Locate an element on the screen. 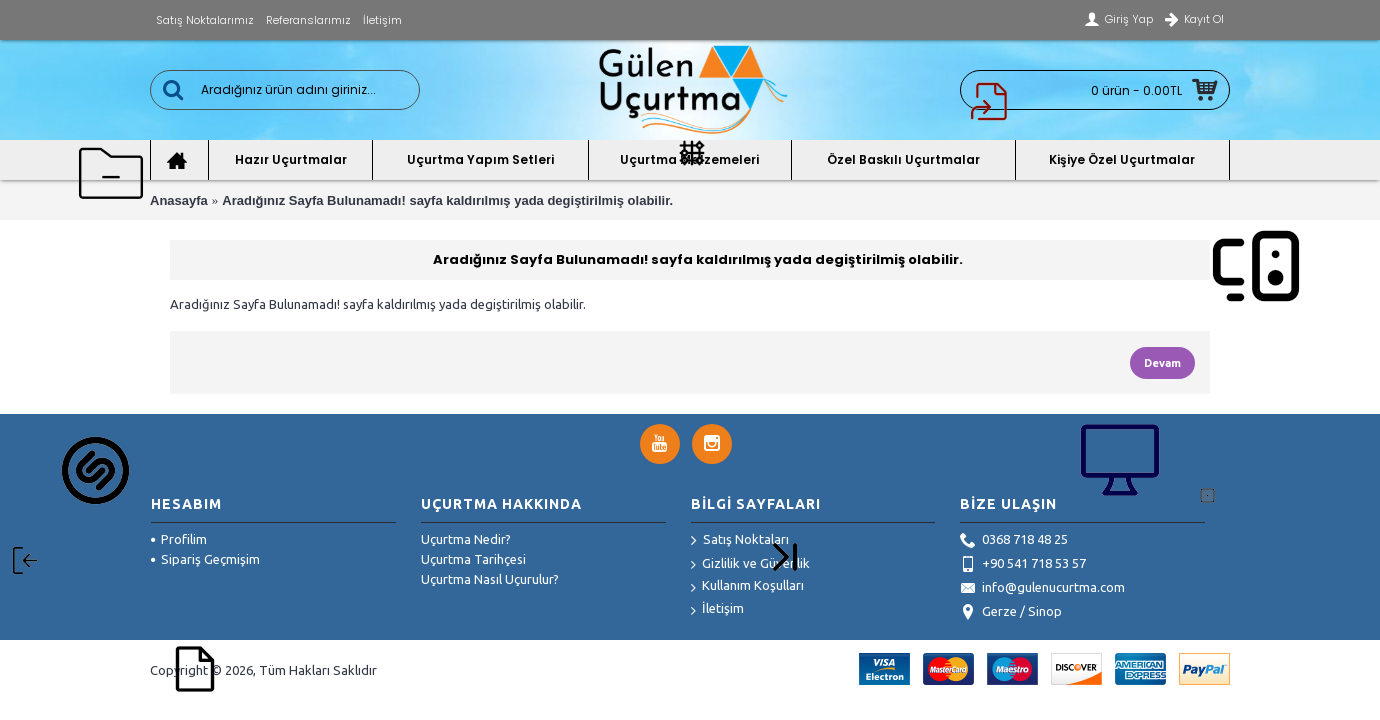 The width and height of the screenshot is (1380, 720). skip to the end of a playlist or track is located at coordinates (785, 557).